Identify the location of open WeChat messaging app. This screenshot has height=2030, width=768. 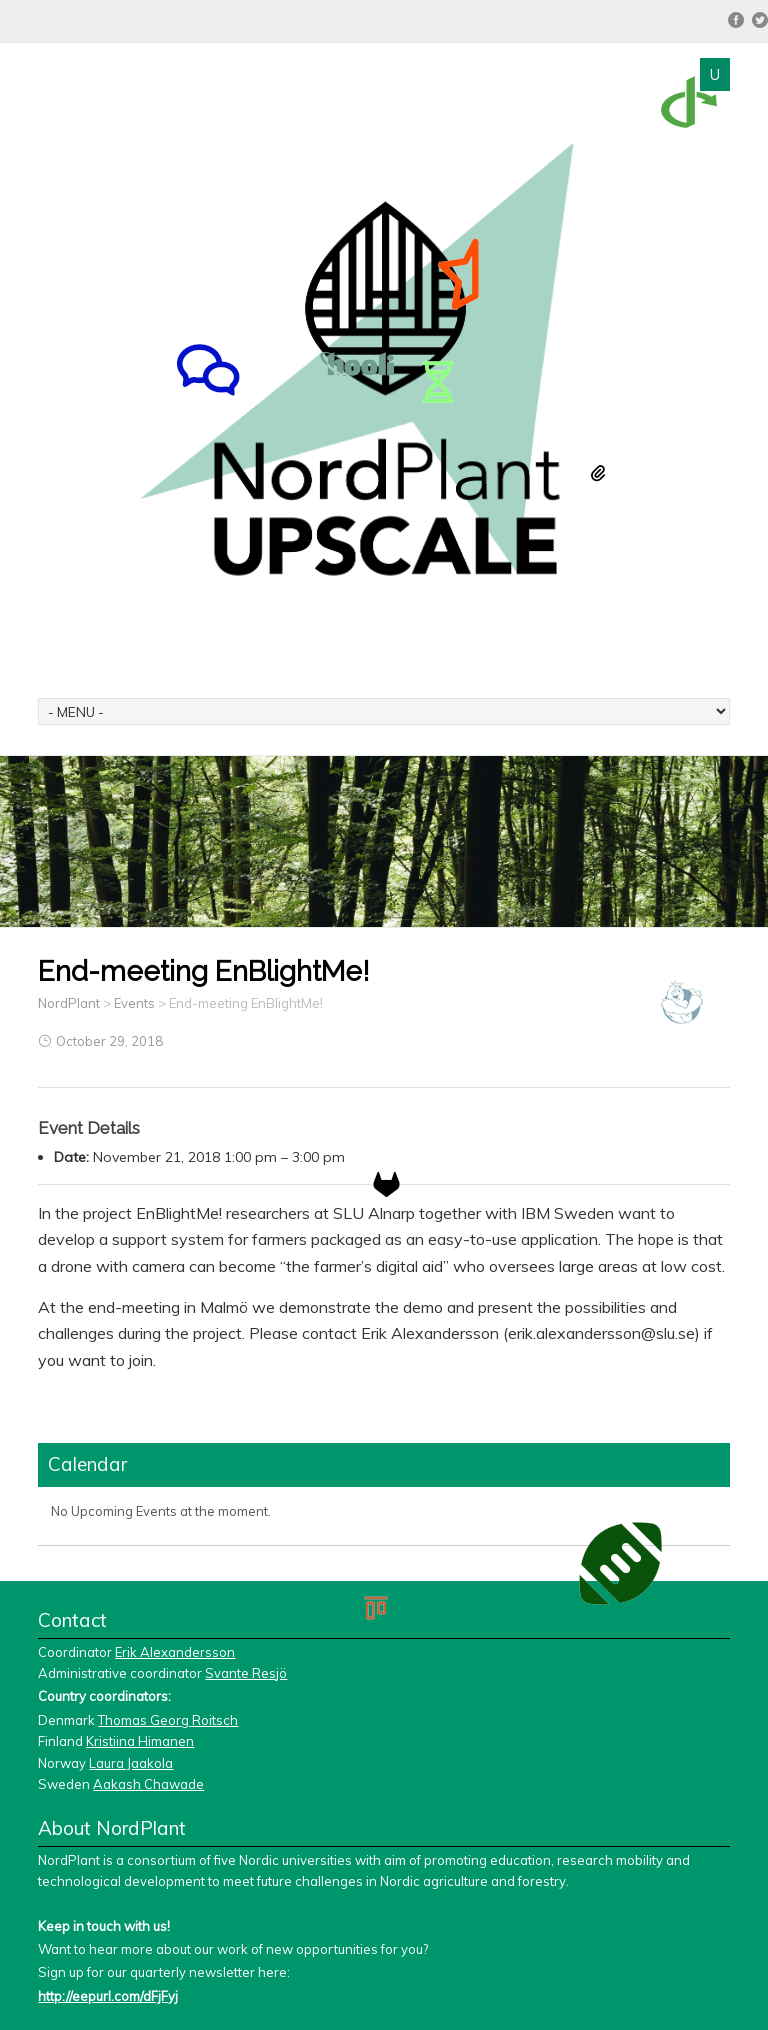
(208, 369).